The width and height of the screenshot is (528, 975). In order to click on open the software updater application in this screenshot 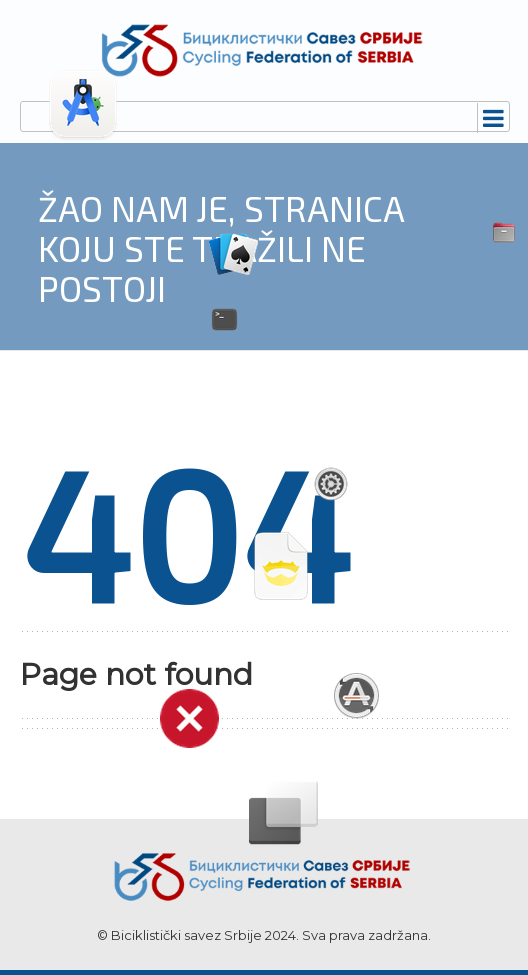, I will do `click(356, 695)`.